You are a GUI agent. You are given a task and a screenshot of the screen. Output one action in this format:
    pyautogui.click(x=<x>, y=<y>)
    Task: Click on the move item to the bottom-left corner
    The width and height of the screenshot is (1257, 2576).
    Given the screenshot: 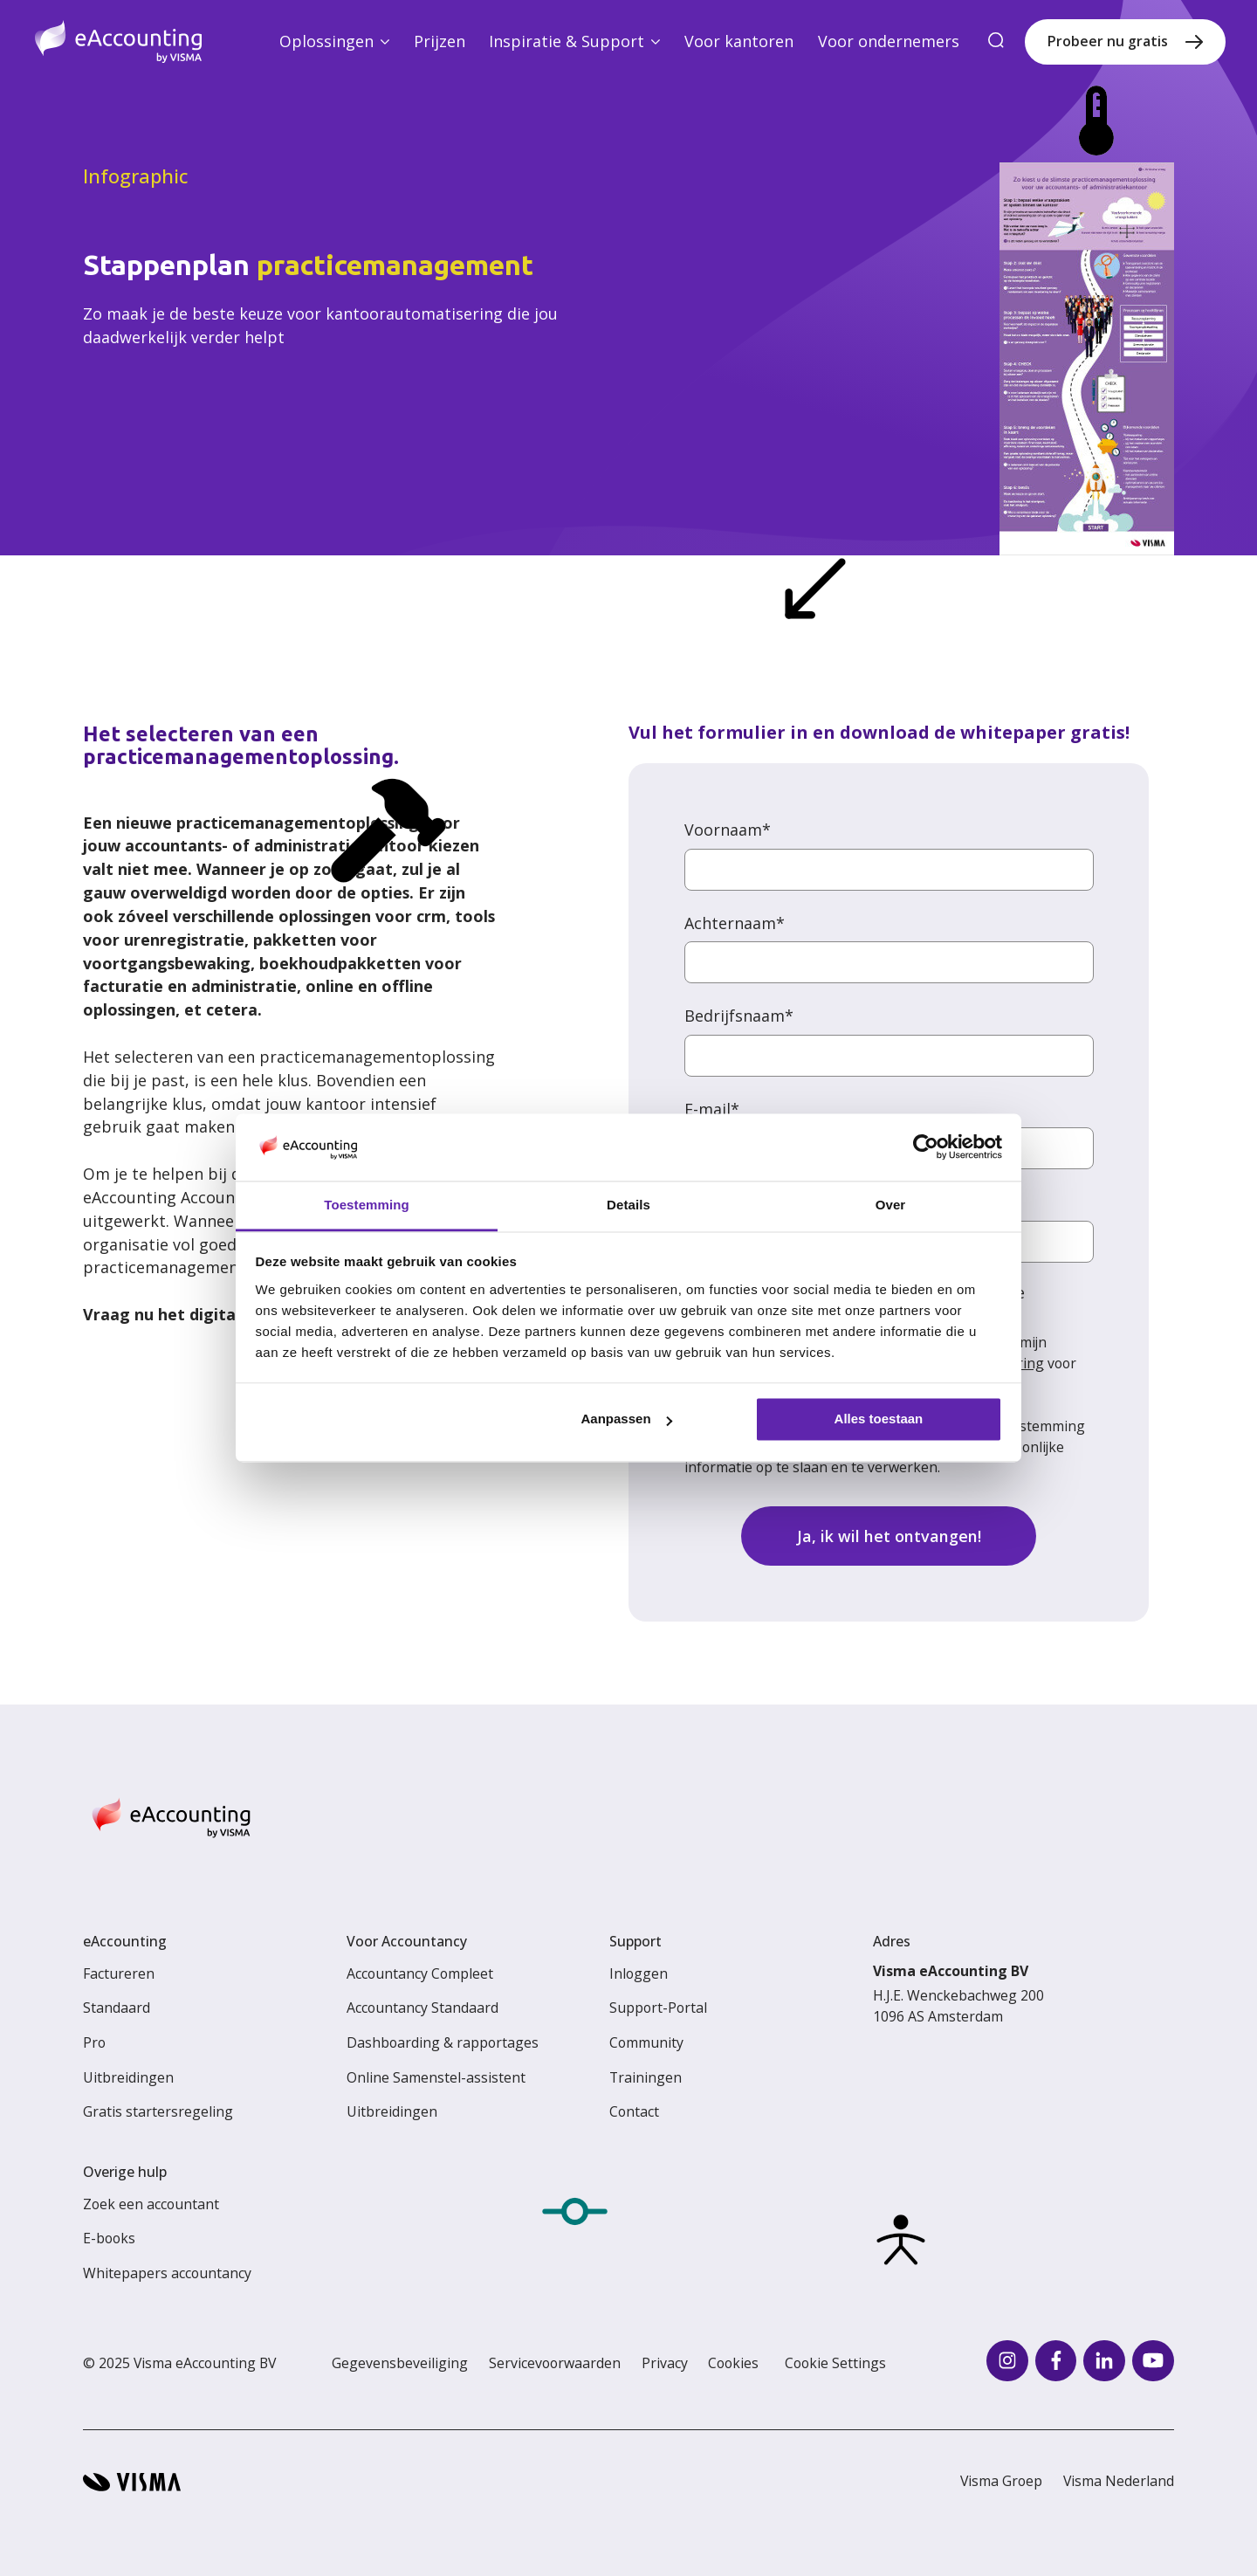 What is the action you would take?
    pyautogui.click(x=815, y=589)
    